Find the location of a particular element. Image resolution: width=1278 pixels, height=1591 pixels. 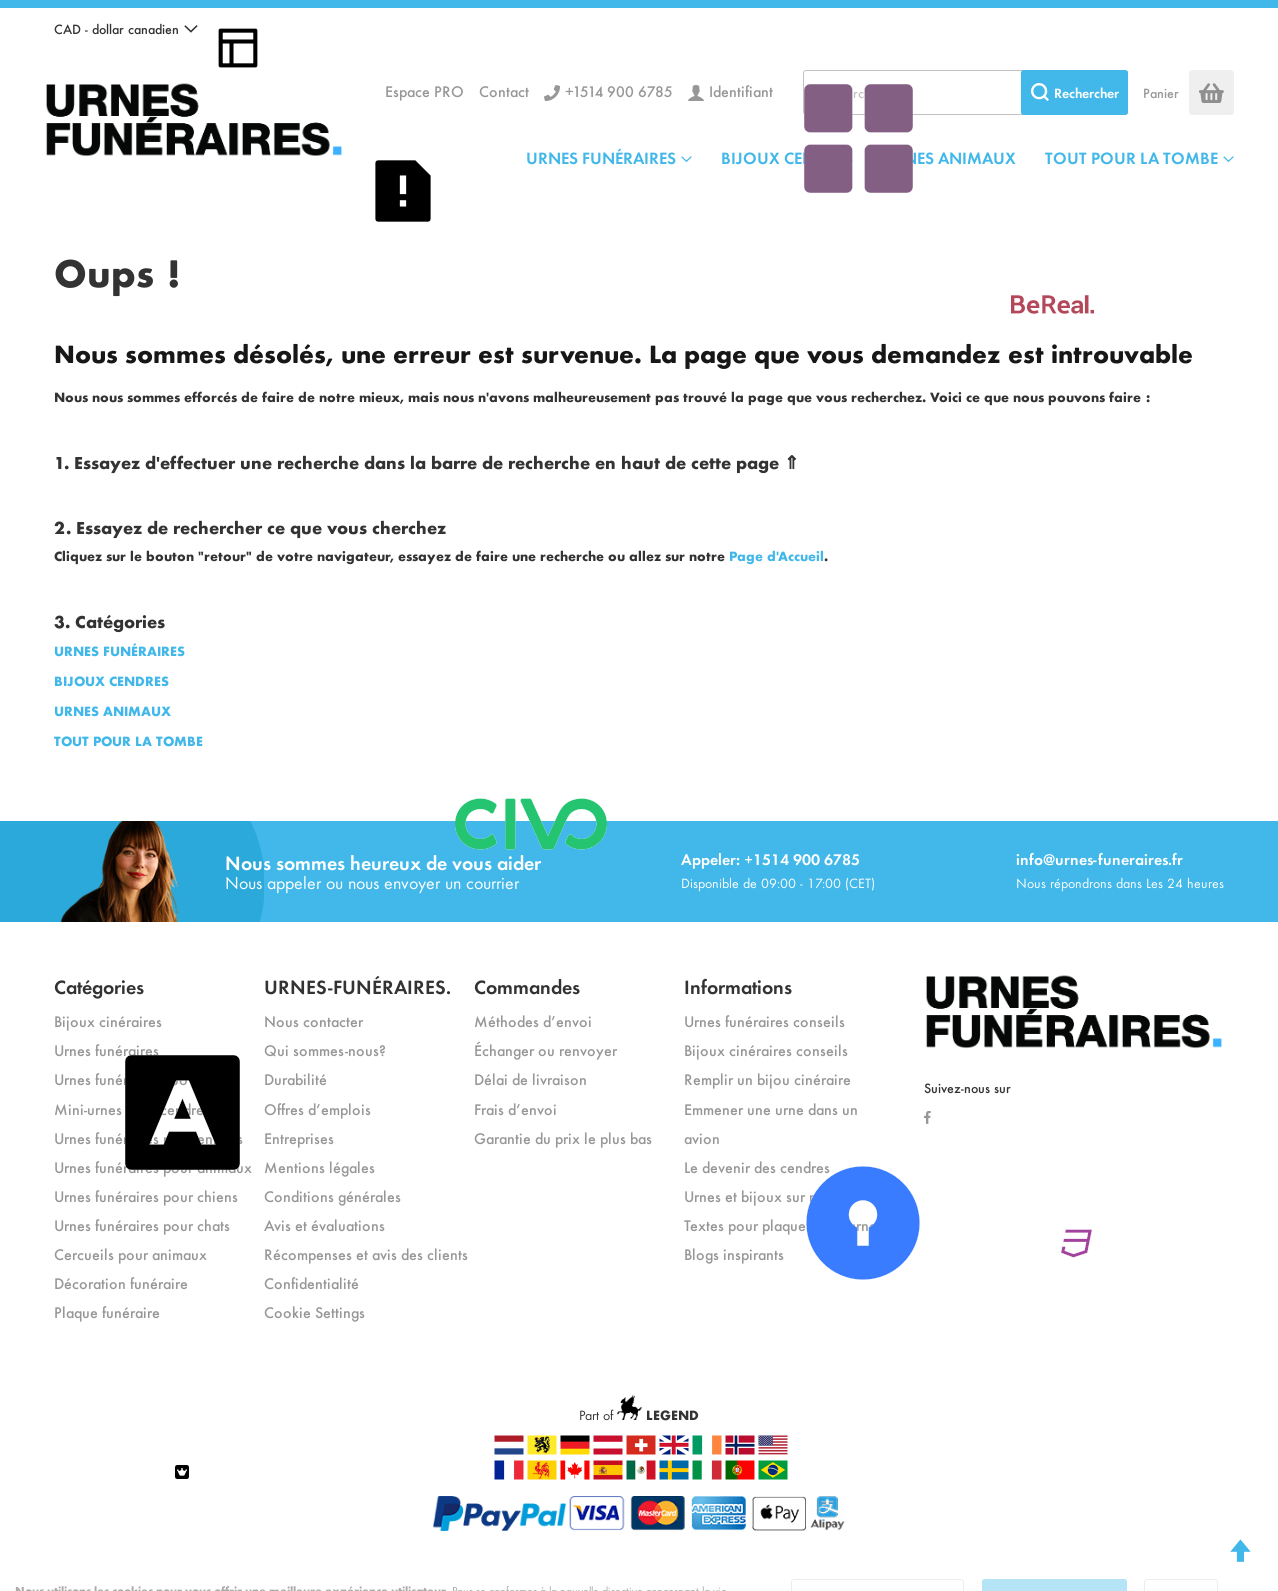

lock or secure a room is located at coordinates (863, 1223).